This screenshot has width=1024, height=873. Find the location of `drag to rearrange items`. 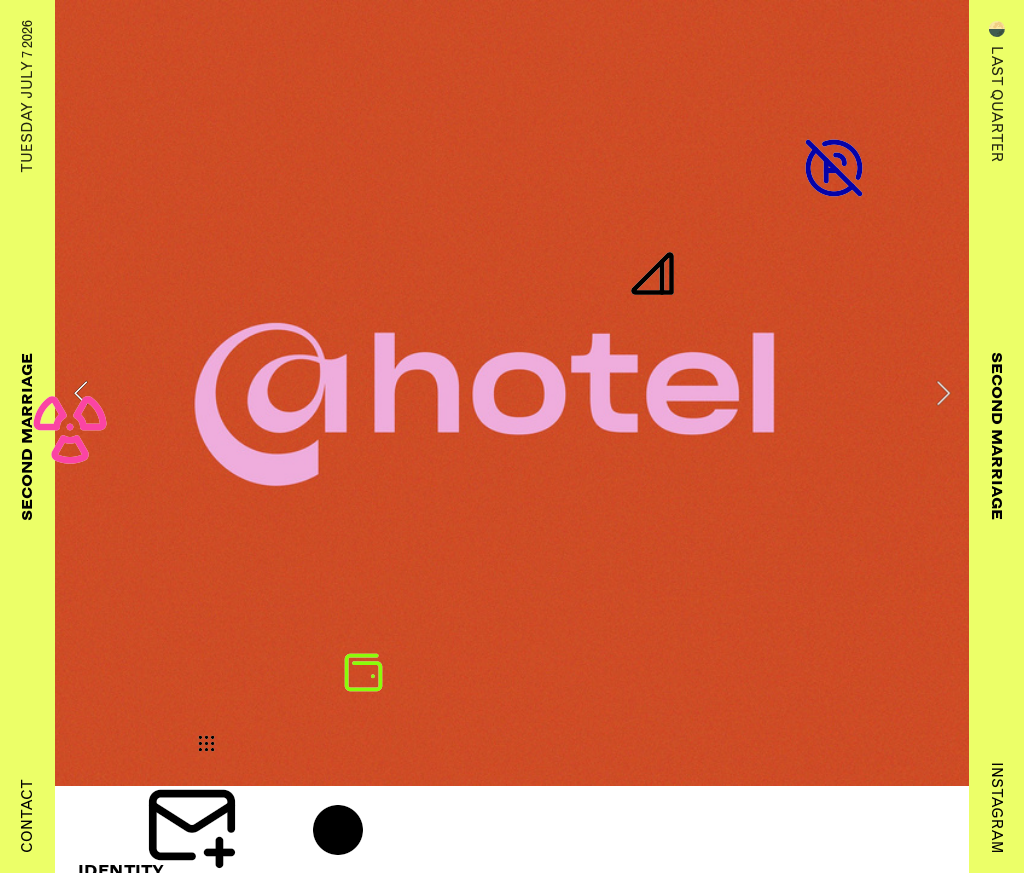

drag to rearrange items is located at coordinates (206, 743).